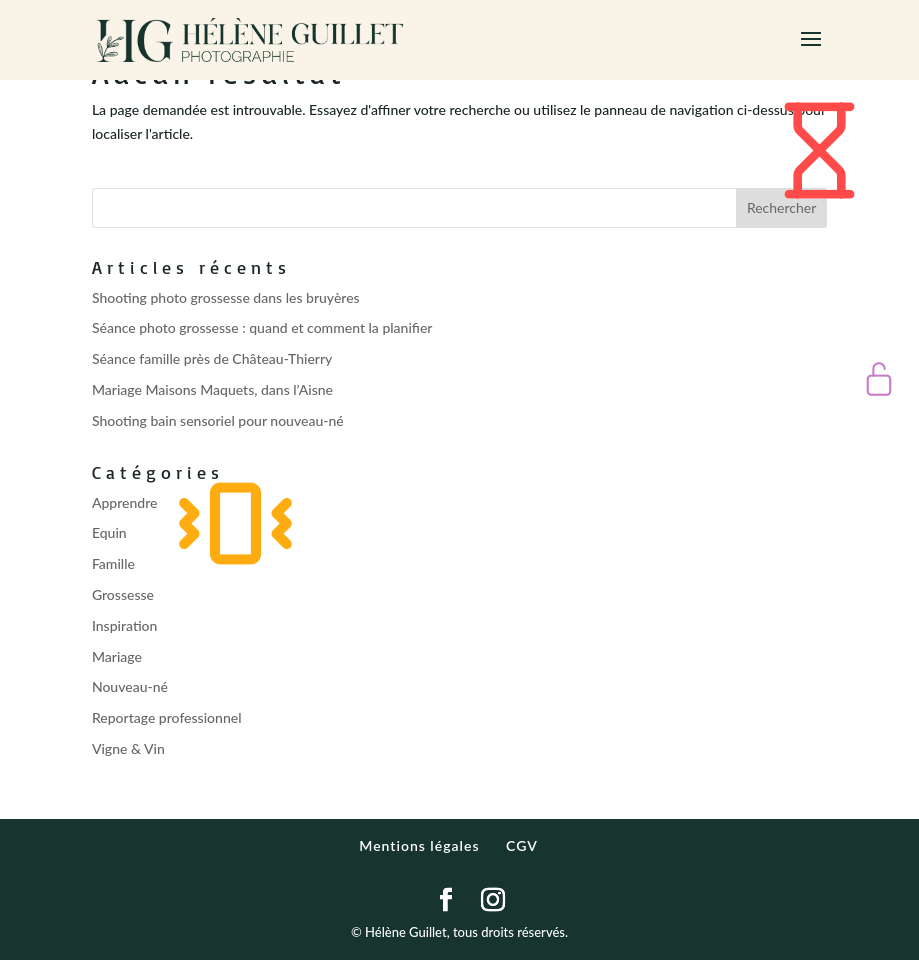 The height and width of the screenshot is (960, 919). What do you see at coordinates (235, 523) in the screenshot?
I see `toggle phone vibration mode` at bounding box center [235, 523].